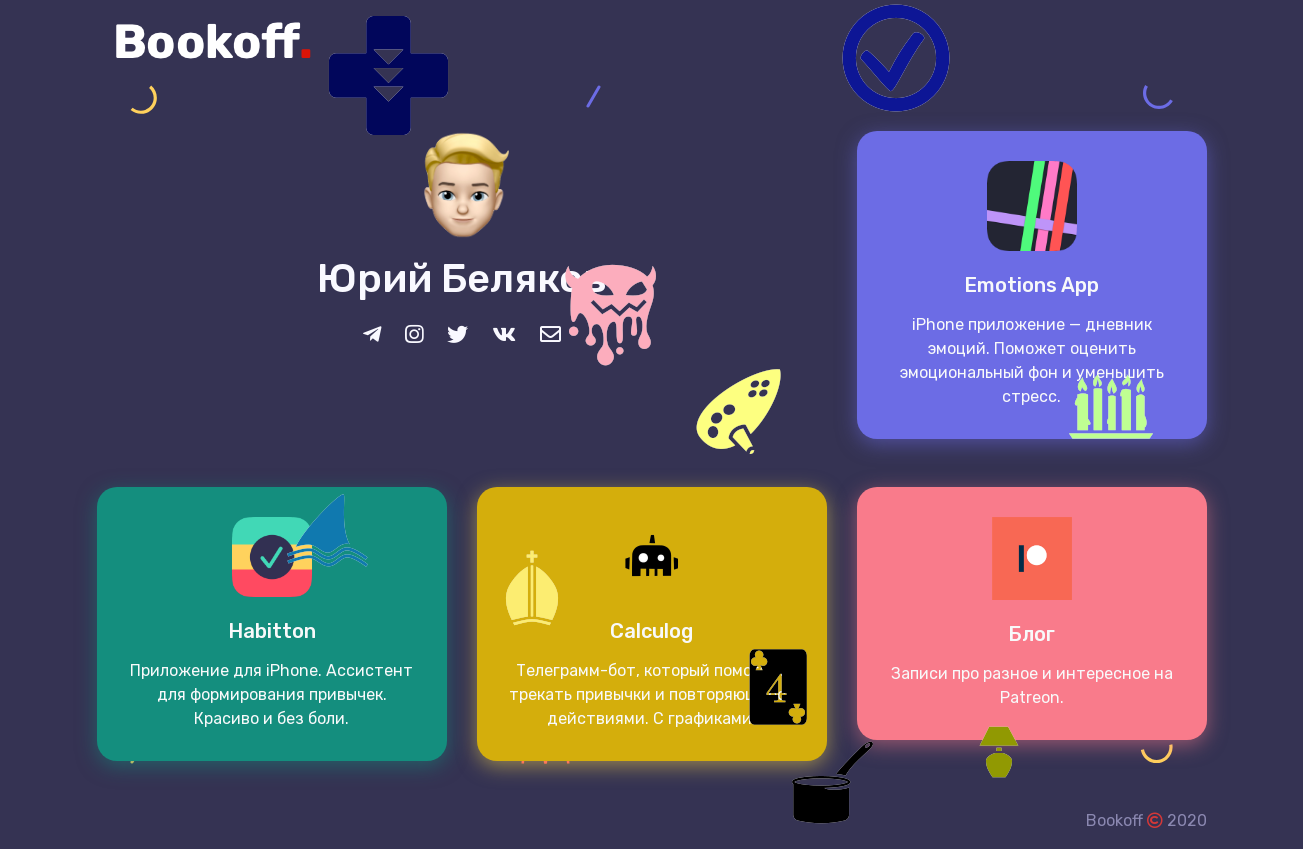 The width and height of the screenshot is (1303, 849). Describe the element at coordinates (740, 411) in the screenshot. I see `access music or instrument features` at that location.